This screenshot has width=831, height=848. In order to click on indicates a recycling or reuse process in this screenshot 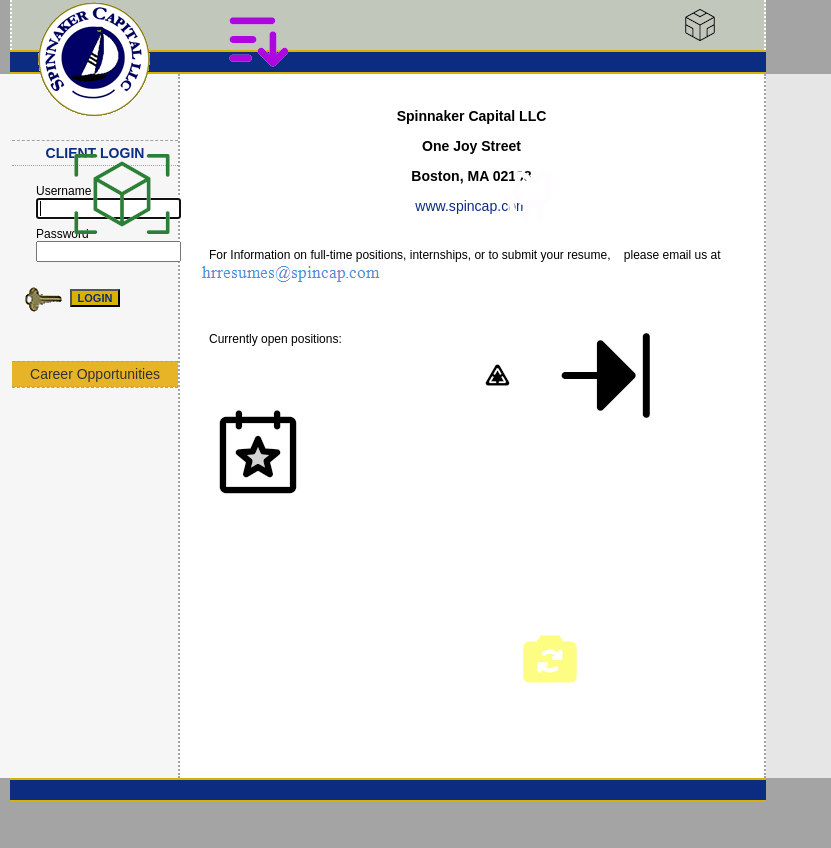, I will do `click(497, 375)`.